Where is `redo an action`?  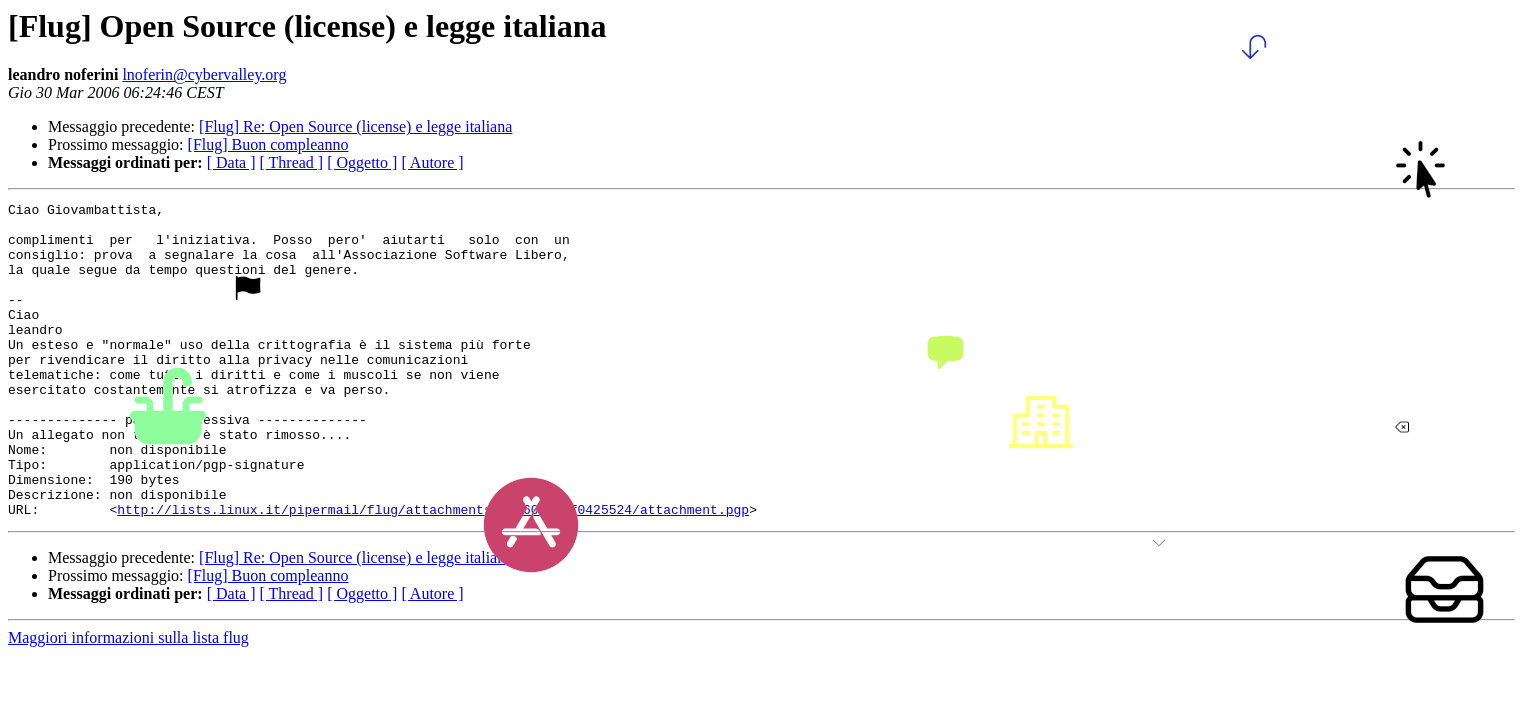 redo an action is located at coordinates (1254, 47).